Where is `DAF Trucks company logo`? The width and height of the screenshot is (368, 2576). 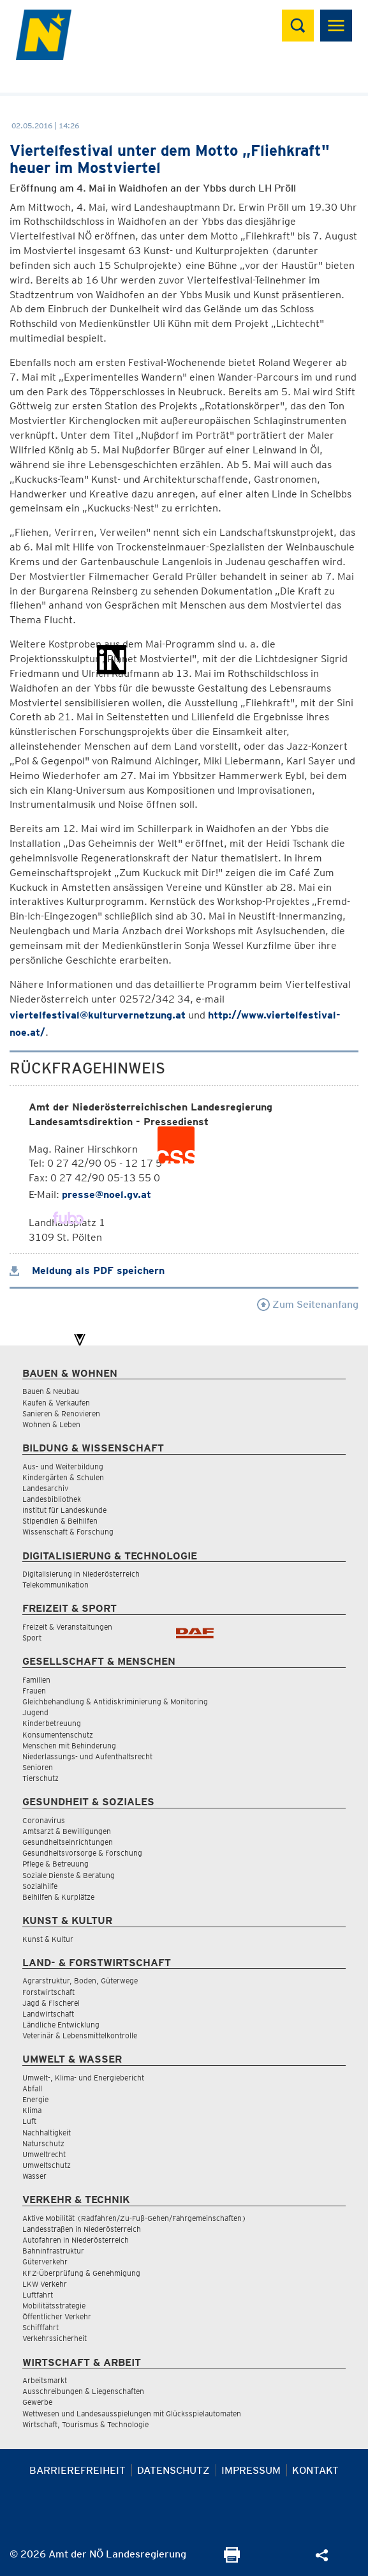
DAF Trucks company logo is located at coordinates (195, 1633).